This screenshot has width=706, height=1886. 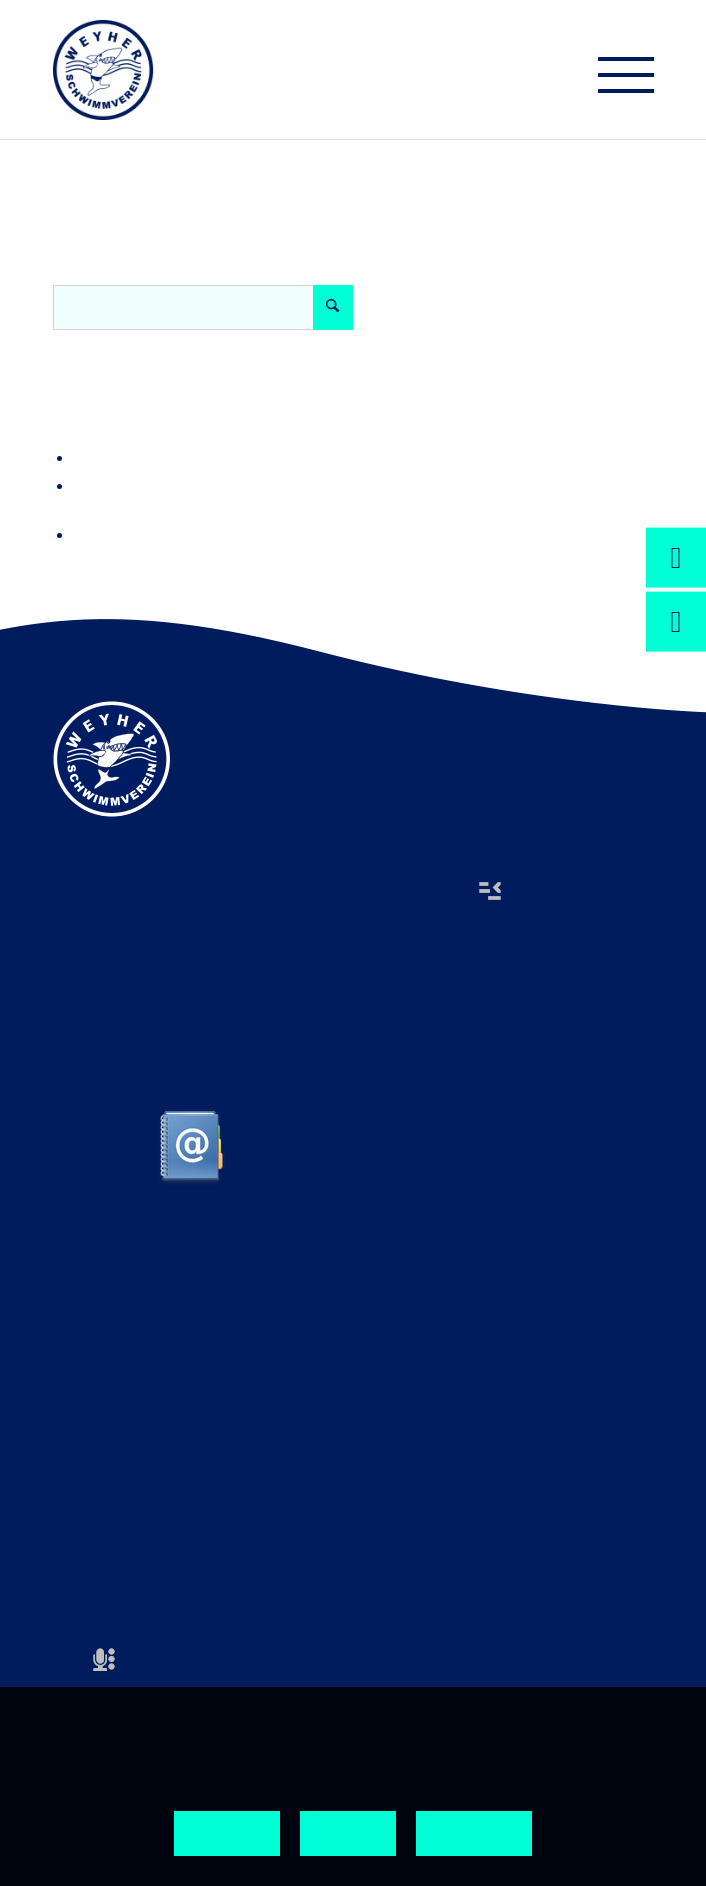 What do you see at coordinates (190, 1148) in the screenshot?
I see `open your address book or contacts` at bounding box center [190, 1148].